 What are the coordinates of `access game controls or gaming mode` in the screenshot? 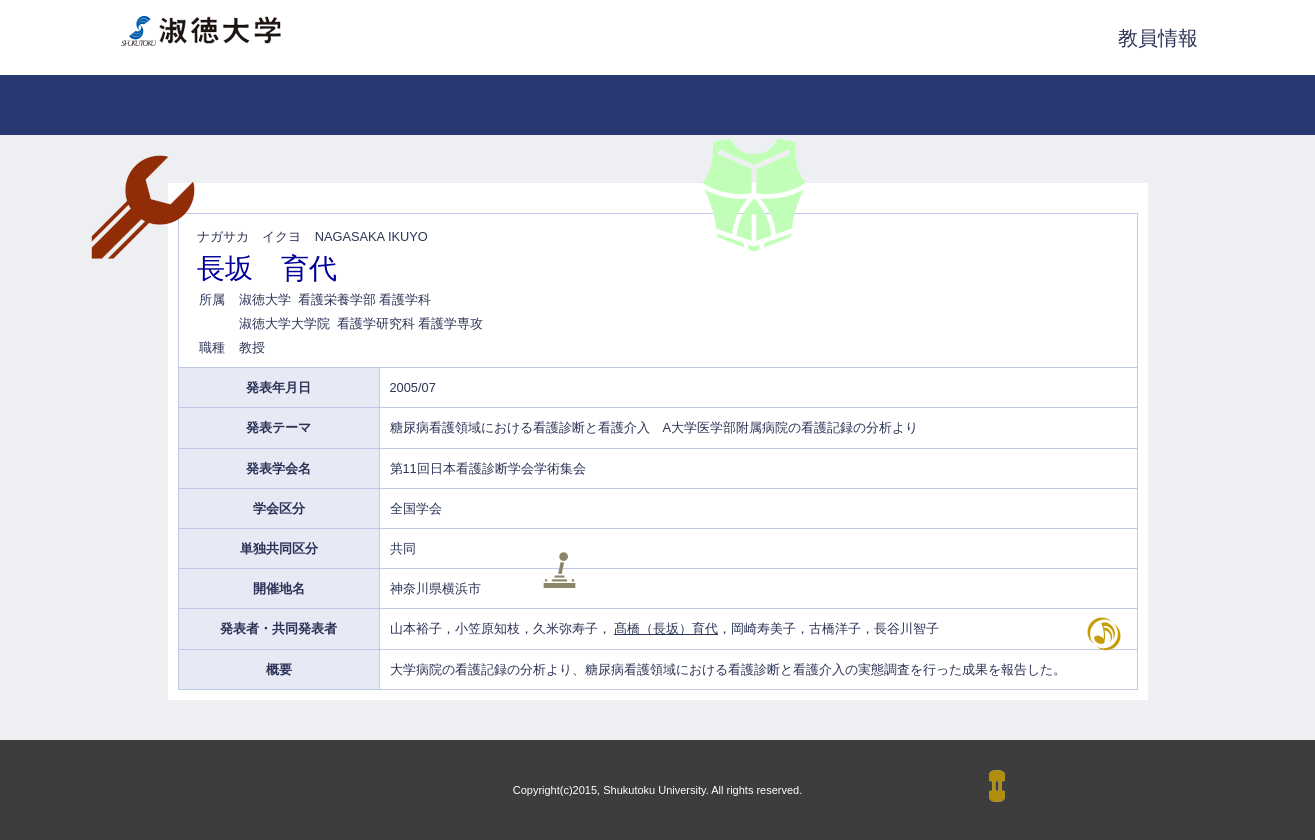 It's located at (559, 569).